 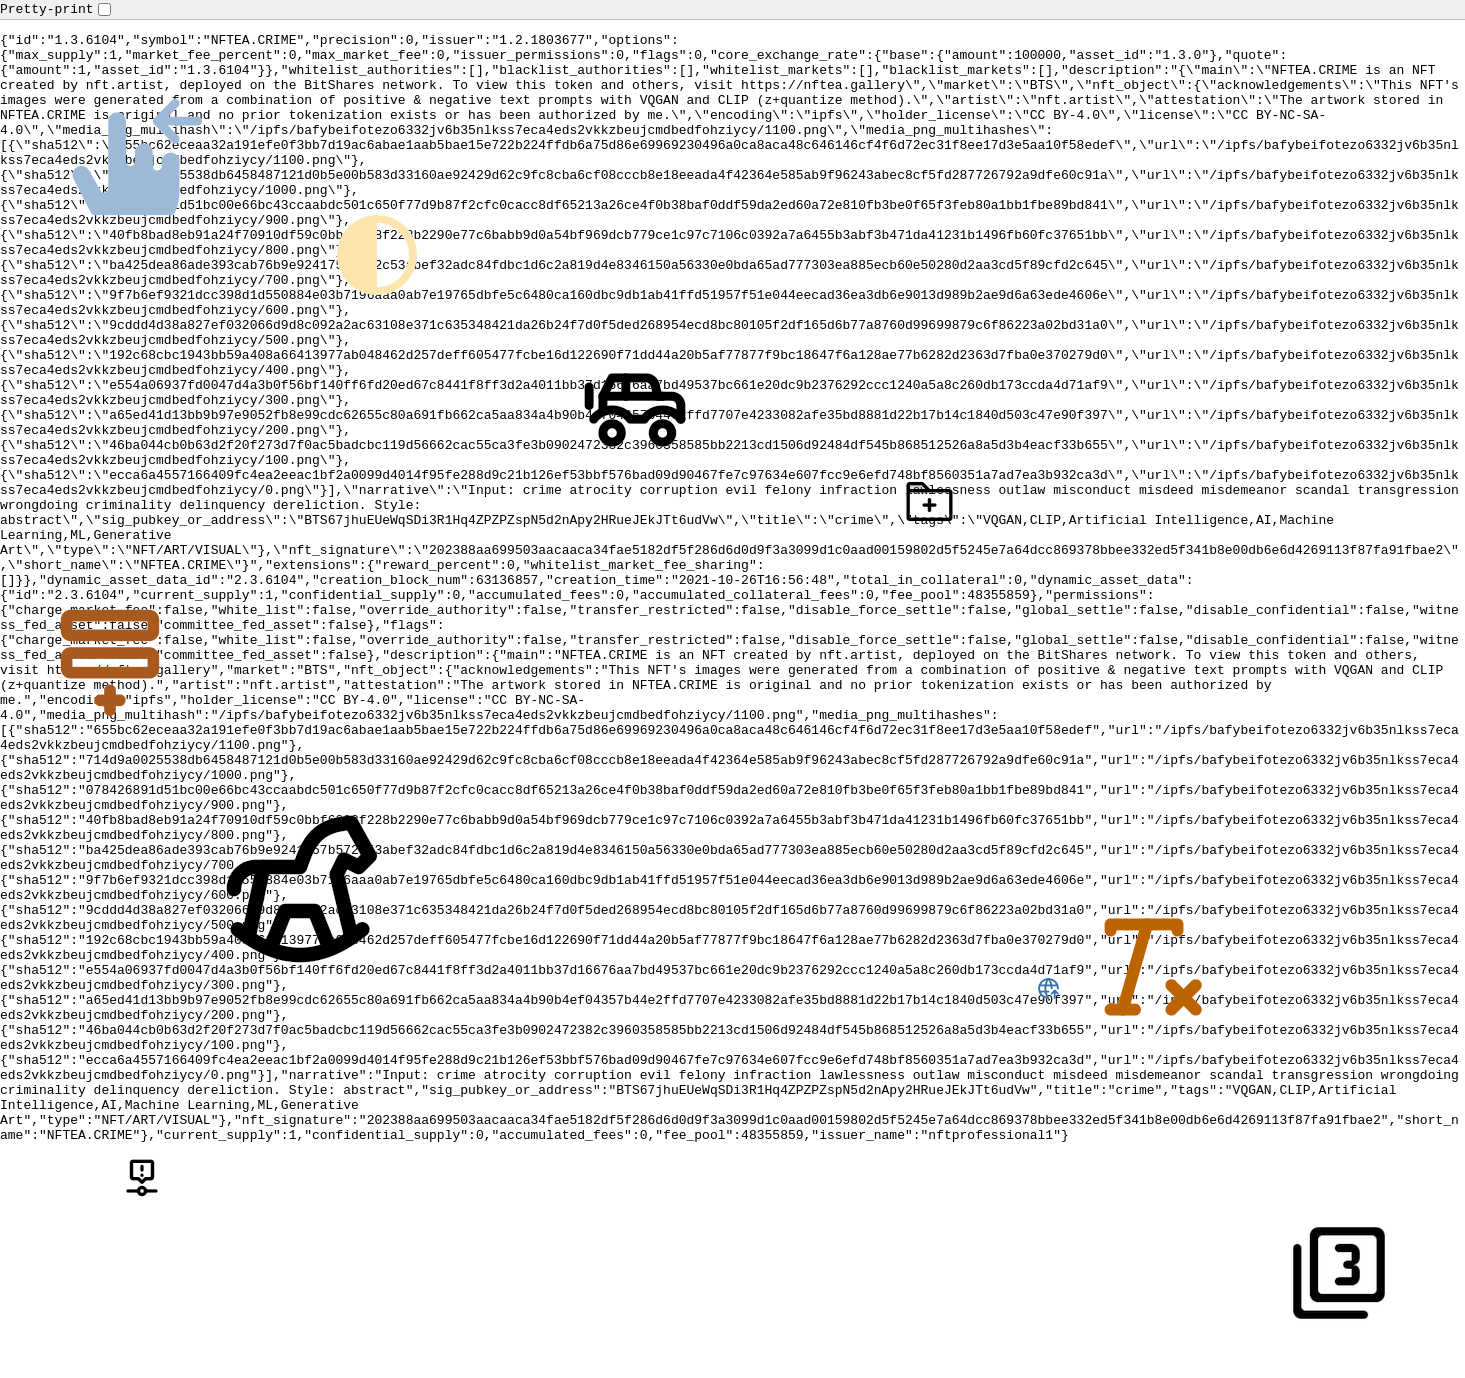 What do you see at coordinates (1048, 988) in the screenshot?
I see `upload content to the web` at bounding box center [1048, 988].